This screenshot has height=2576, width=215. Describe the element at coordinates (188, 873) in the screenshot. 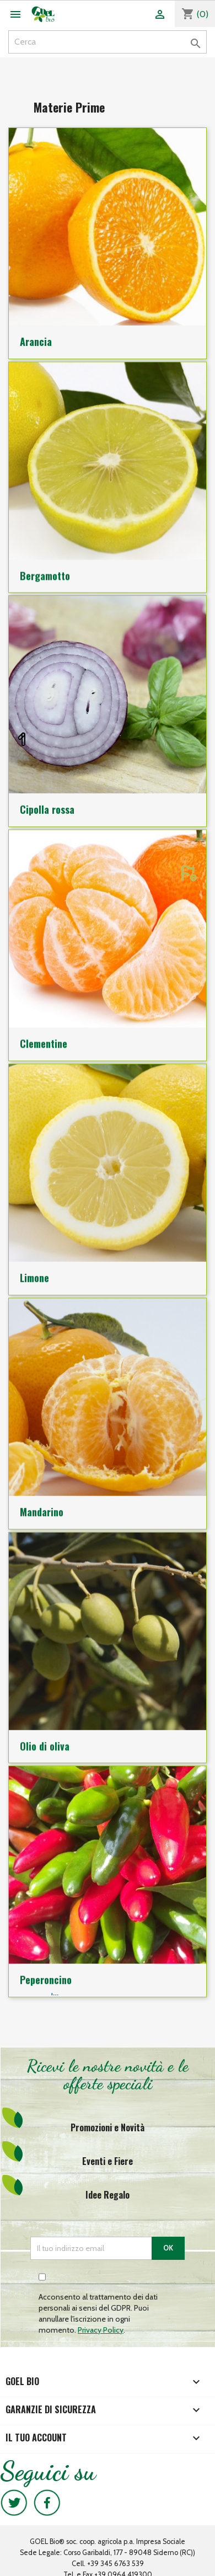

I see `mark or flag a location on the map` at that location.